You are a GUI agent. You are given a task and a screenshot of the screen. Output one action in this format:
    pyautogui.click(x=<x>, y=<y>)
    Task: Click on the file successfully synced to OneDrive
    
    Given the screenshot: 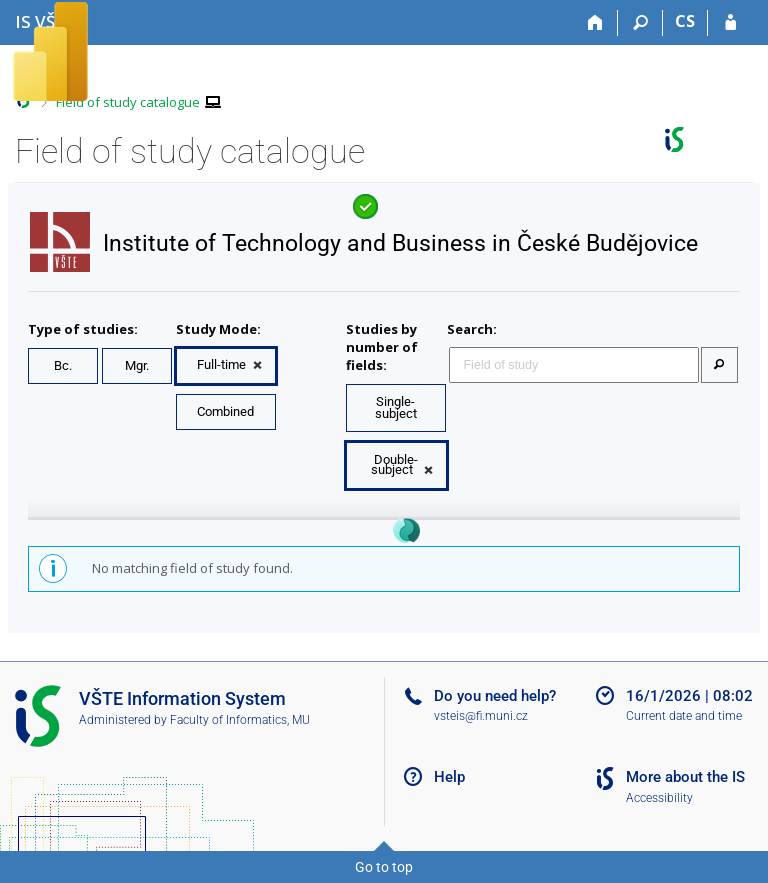 What is the action you would take?
    pyautogui.click(x=365, y=206)
    